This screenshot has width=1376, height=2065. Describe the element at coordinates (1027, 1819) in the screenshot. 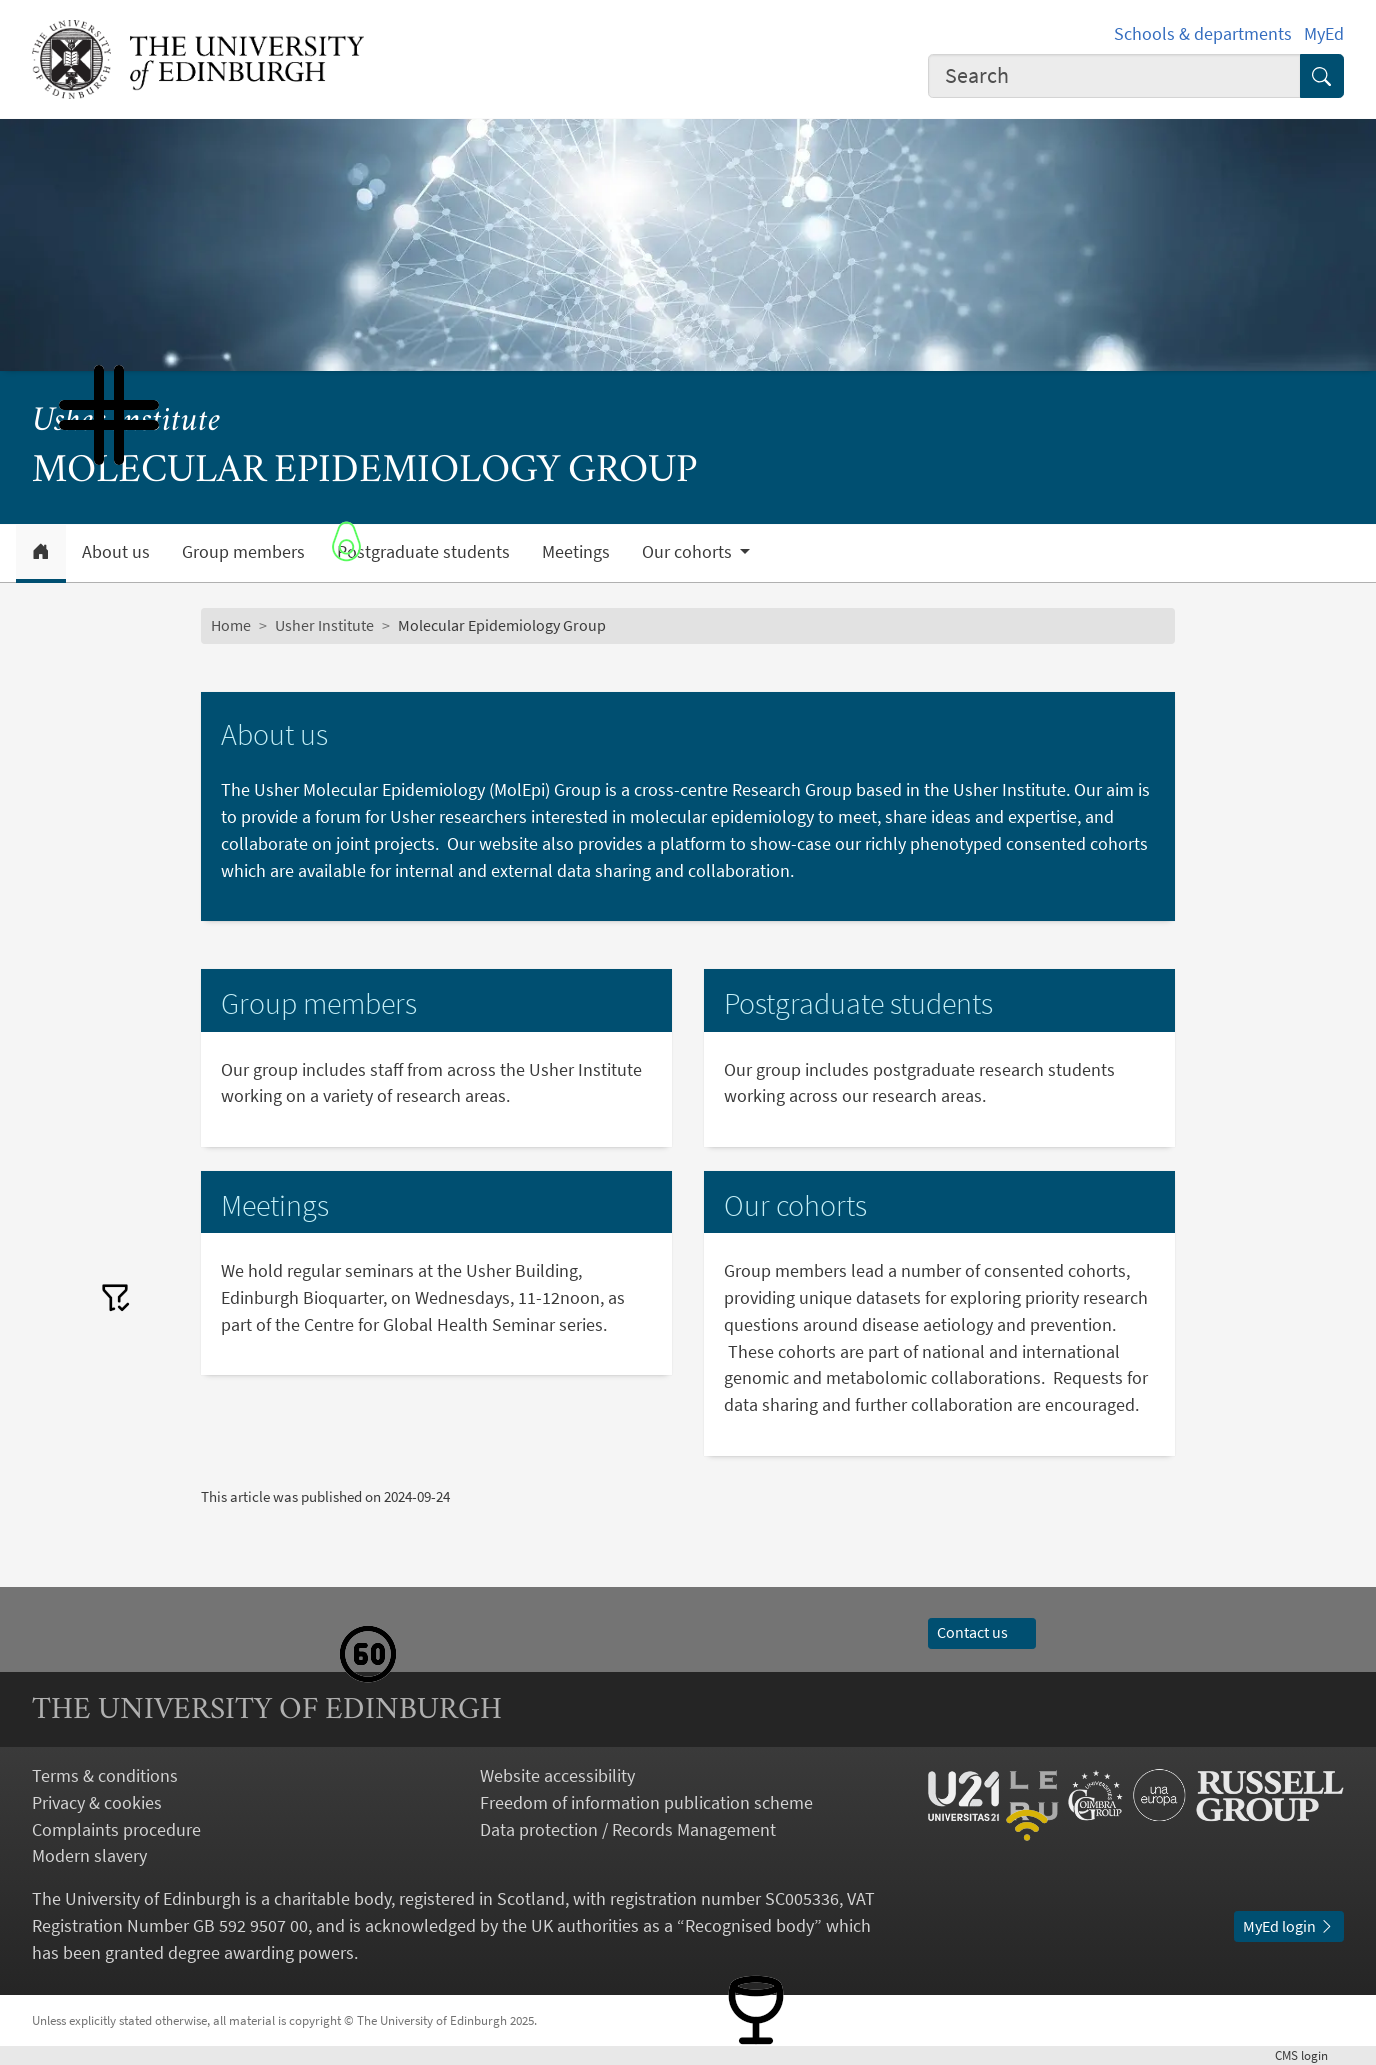

I see `indicates moderate wifi signal strength` at that location.